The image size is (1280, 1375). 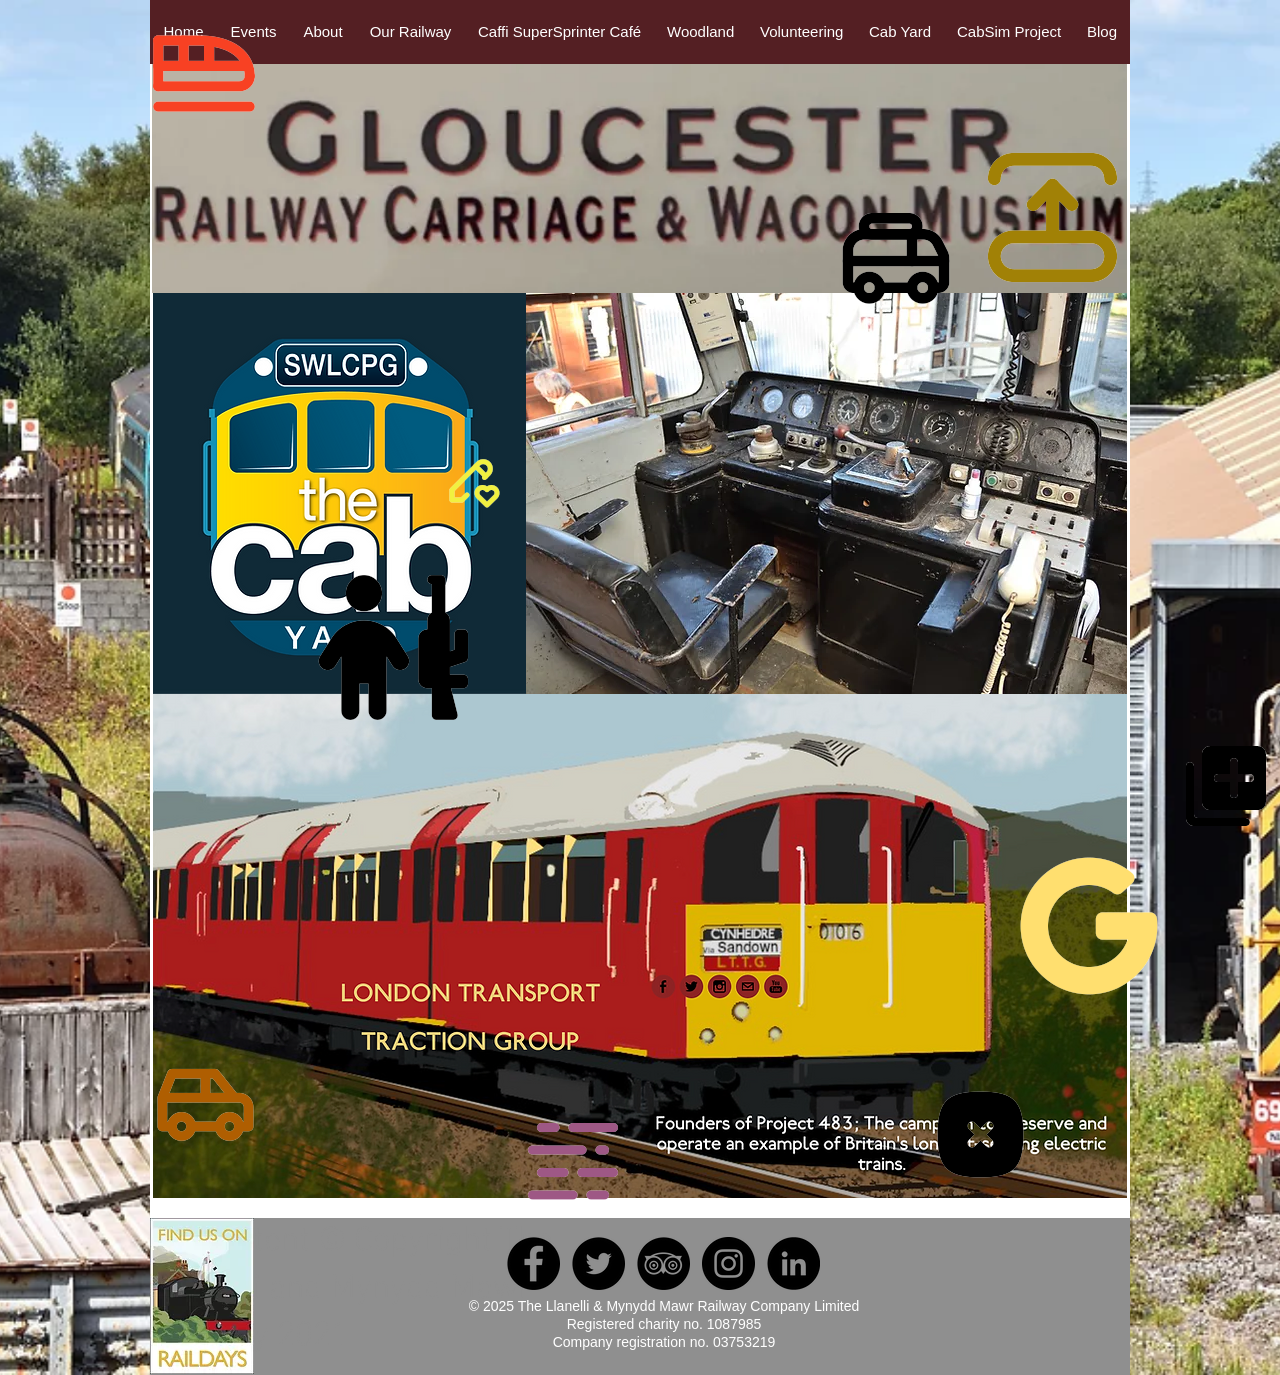 I want to click on move element to top layer, so click(x=1052, y=217).